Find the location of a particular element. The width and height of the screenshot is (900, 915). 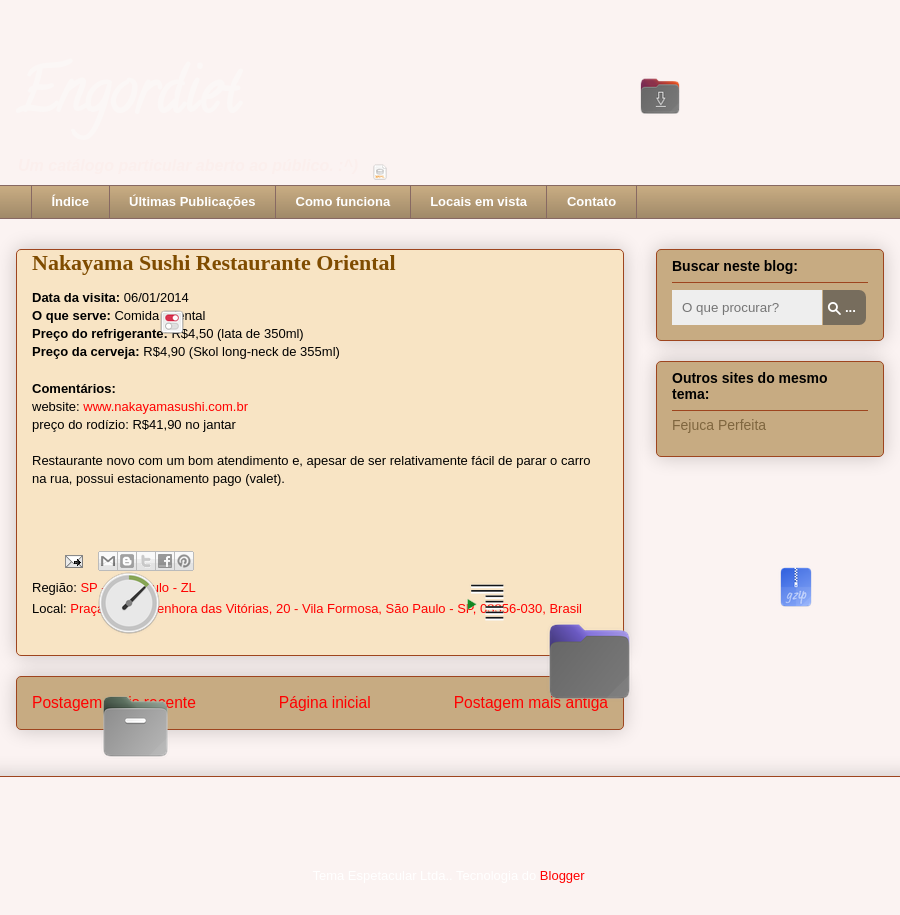

increase text indentation is located at coordinates (485, 602).